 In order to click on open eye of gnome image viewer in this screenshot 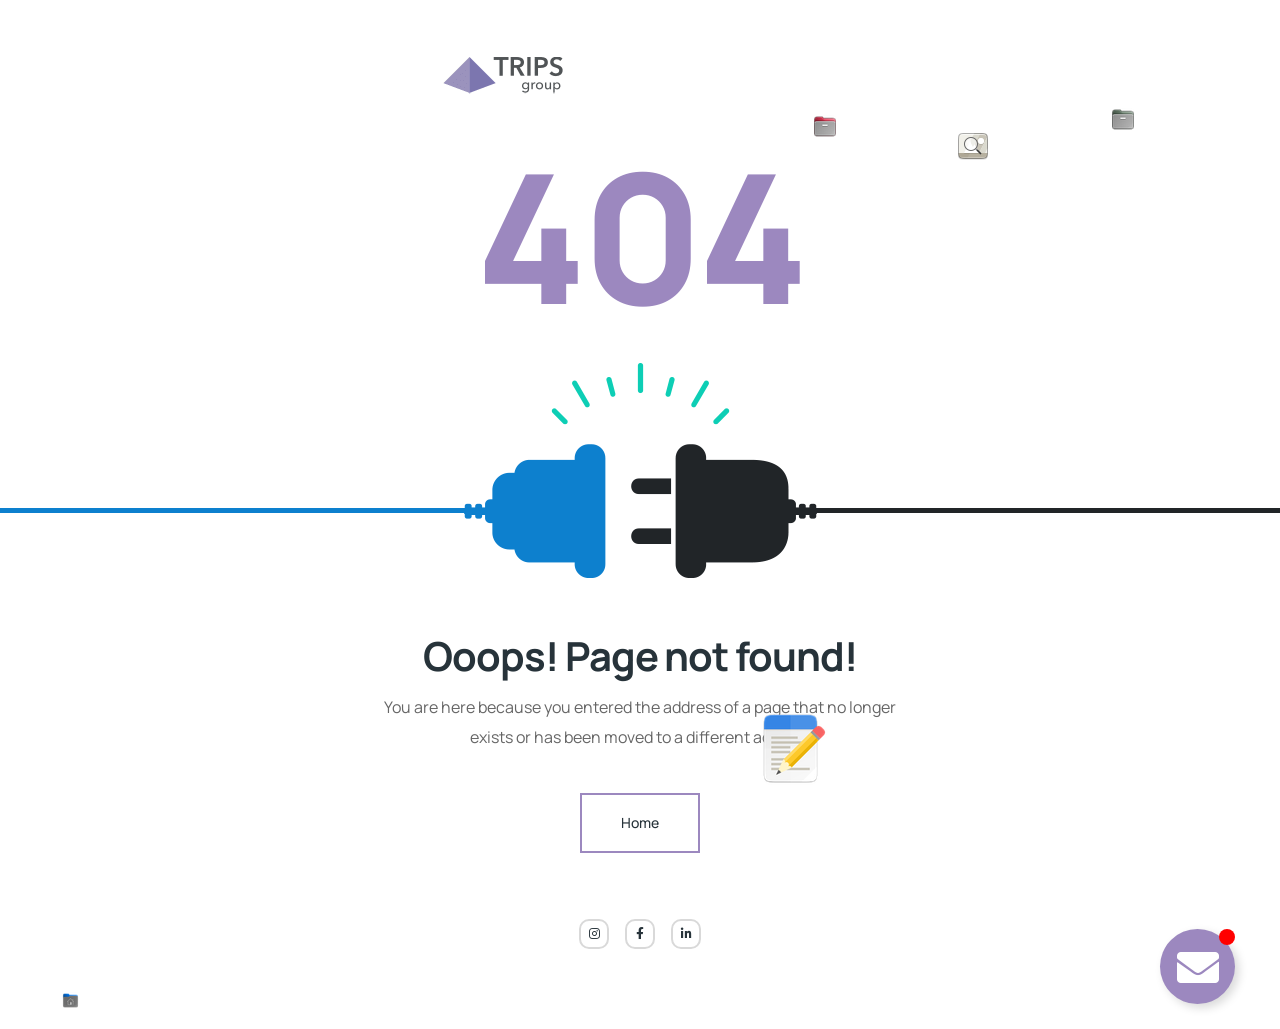, I will do `click(973, 146)`.